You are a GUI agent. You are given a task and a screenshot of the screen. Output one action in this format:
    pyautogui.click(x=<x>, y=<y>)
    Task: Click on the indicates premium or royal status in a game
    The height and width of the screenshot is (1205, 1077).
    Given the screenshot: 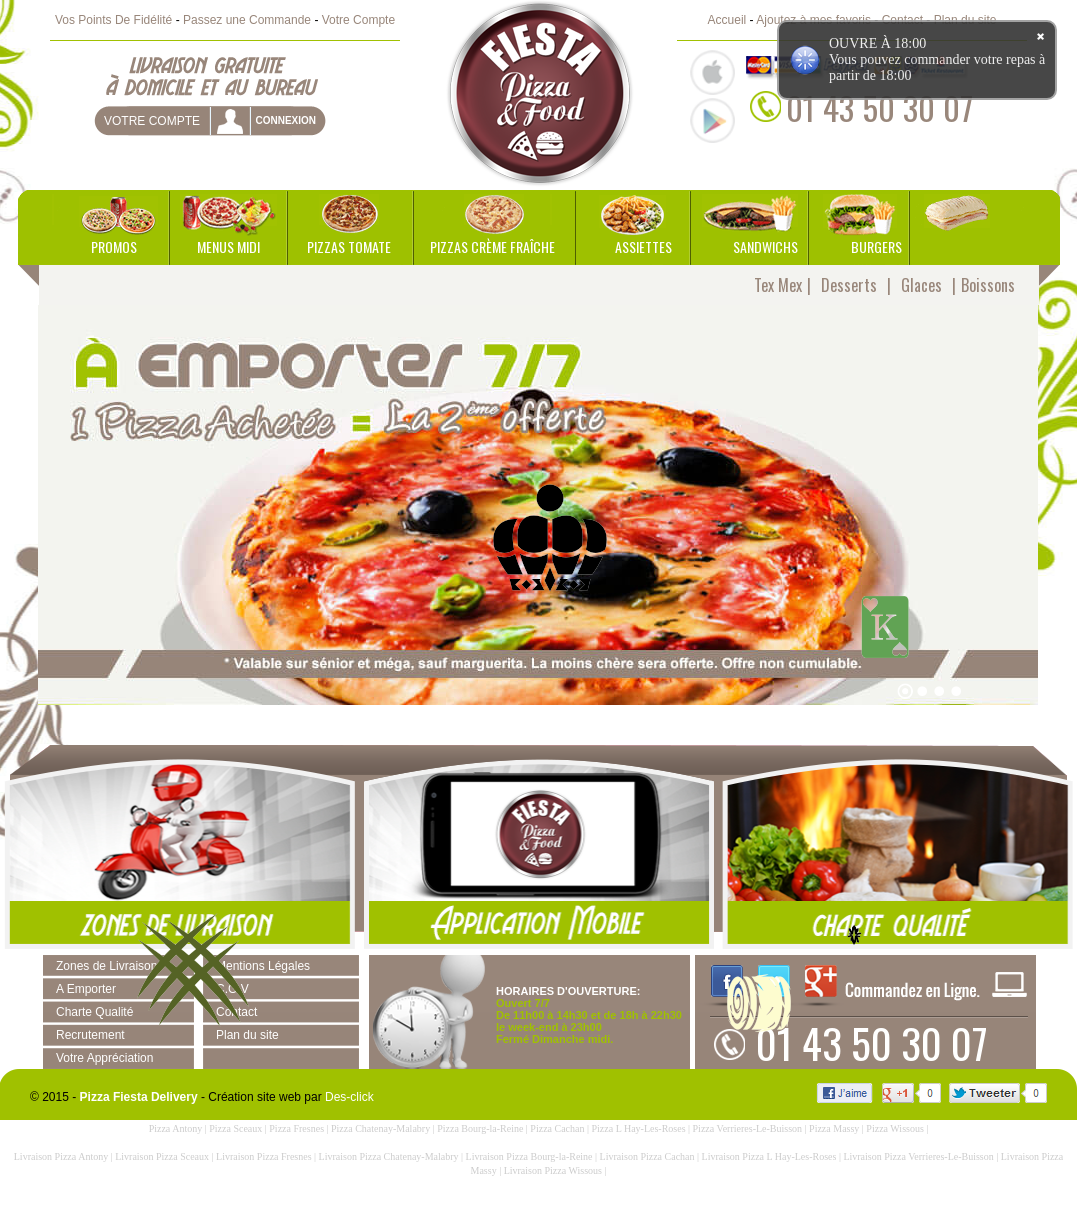 What is the action you would take?
    pyautogui.click(x=550, y=538)
    